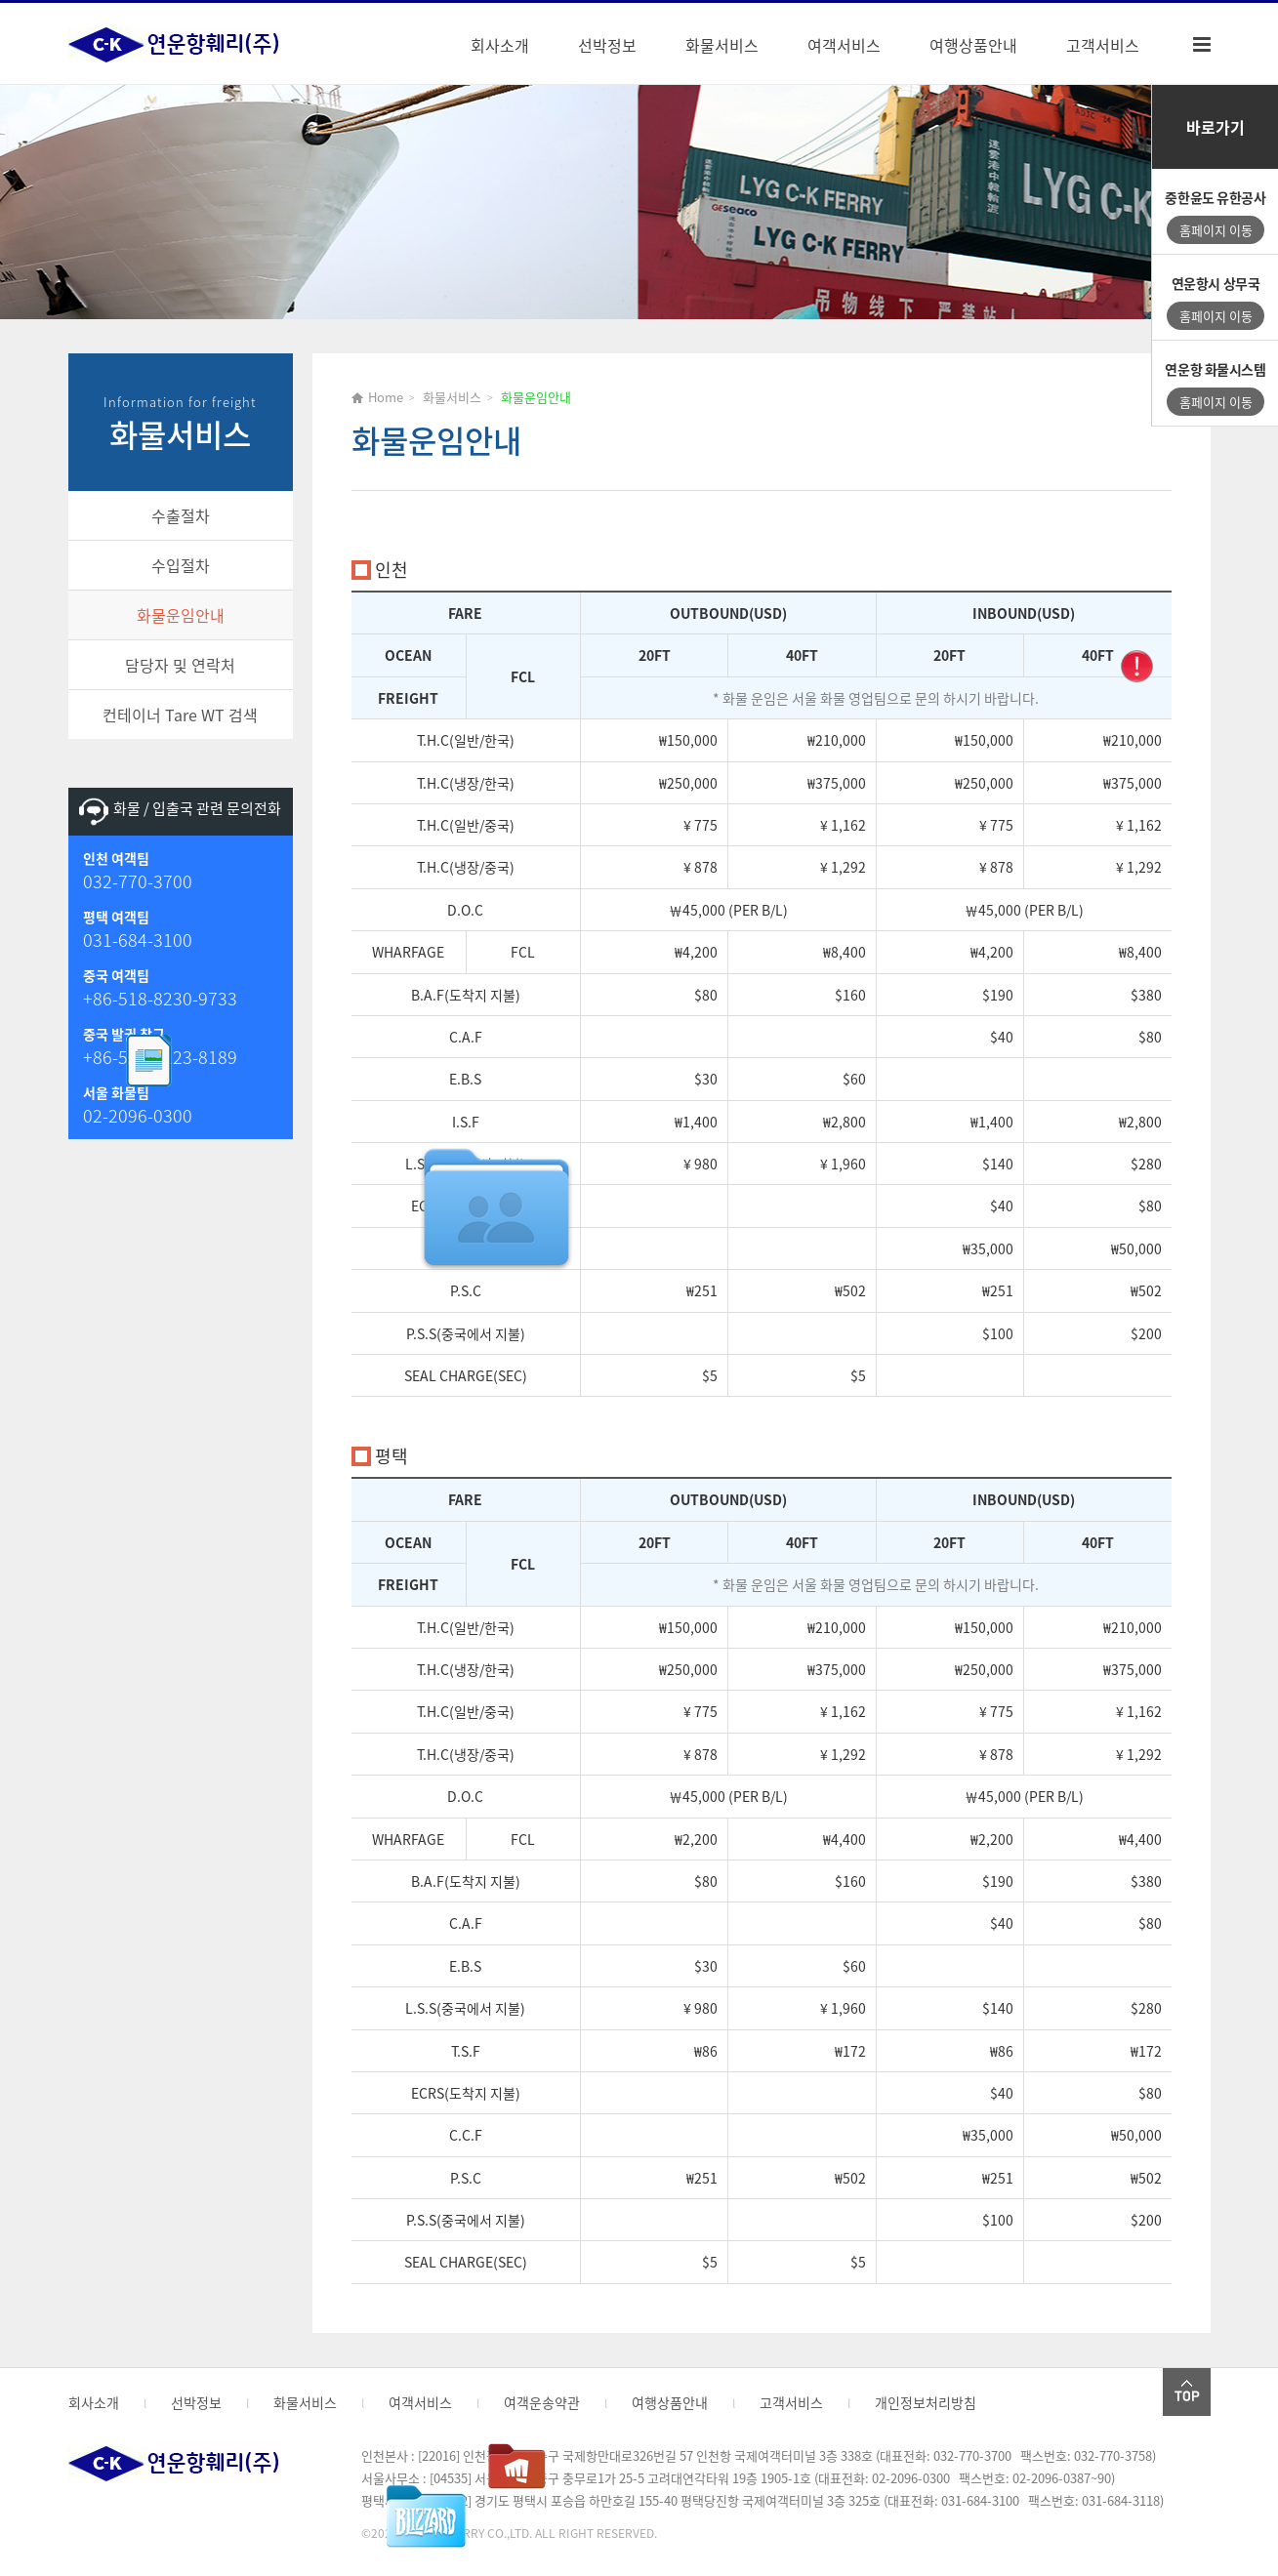 Image resolution: width=1278 pixels, height=2576 pixels. What do you see at coordinates (496, 1206) in the screenshot?
I see `open the servers folder` at bounding box center [496, 1206].